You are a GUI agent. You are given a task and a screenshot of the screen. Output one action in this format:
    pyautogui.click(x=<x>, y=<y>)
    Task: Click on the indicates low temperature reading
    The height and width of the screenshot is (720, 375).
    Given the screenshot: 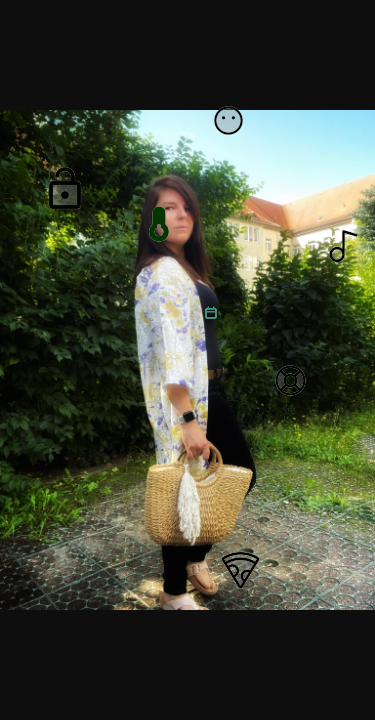 What is the action you would take?
    pyautogui.click(x=159, y=224)
    